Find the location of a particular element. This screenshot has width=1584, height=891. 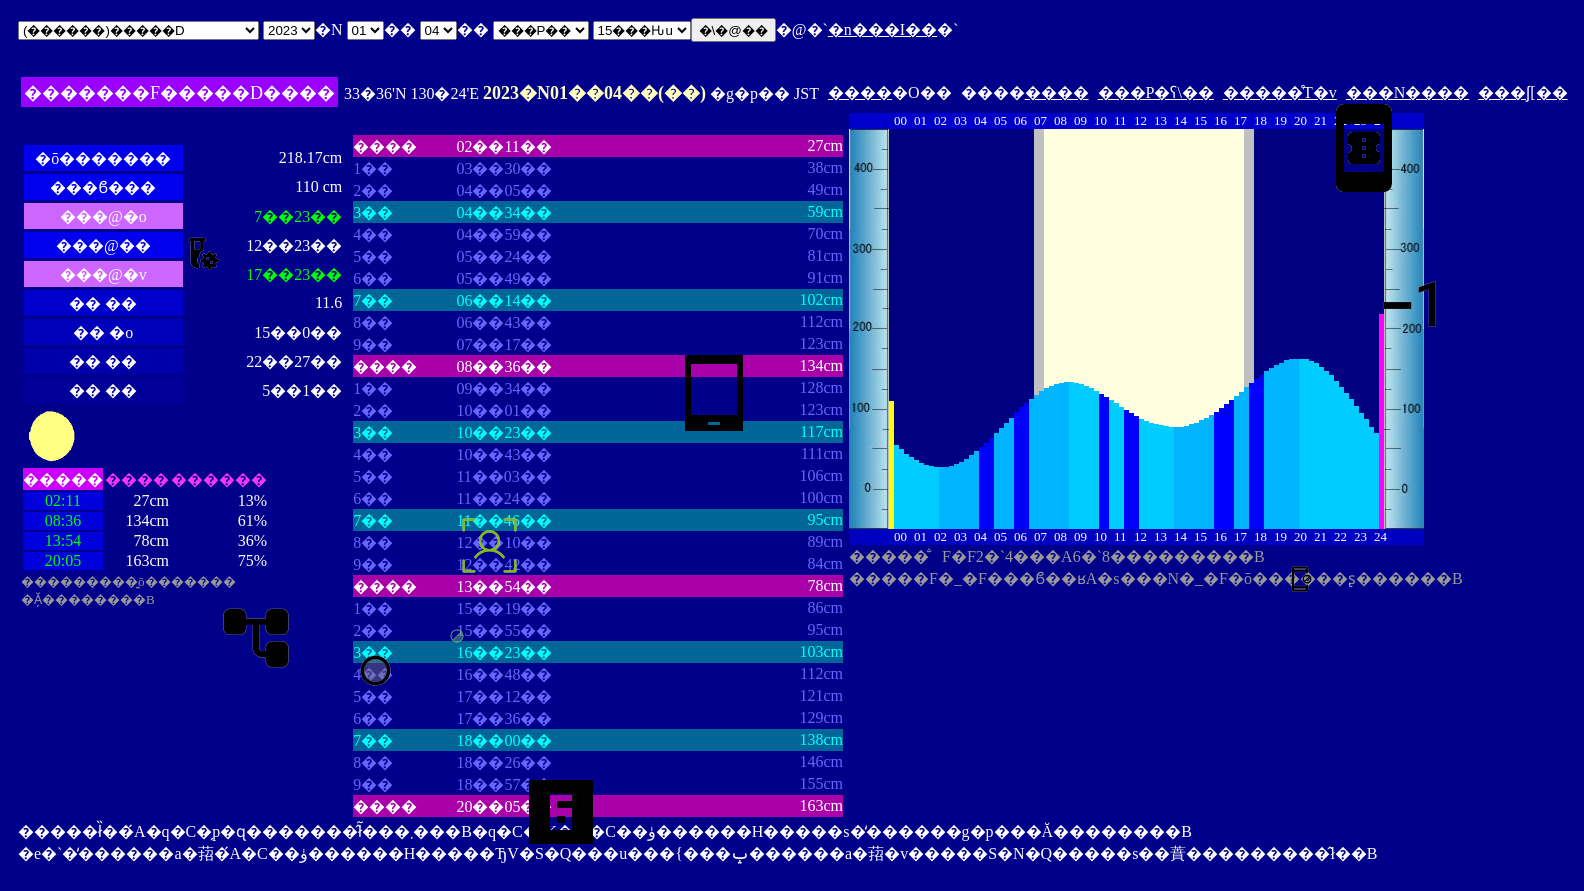

indicates recording is available or ready is located at coordinates (375, 670).